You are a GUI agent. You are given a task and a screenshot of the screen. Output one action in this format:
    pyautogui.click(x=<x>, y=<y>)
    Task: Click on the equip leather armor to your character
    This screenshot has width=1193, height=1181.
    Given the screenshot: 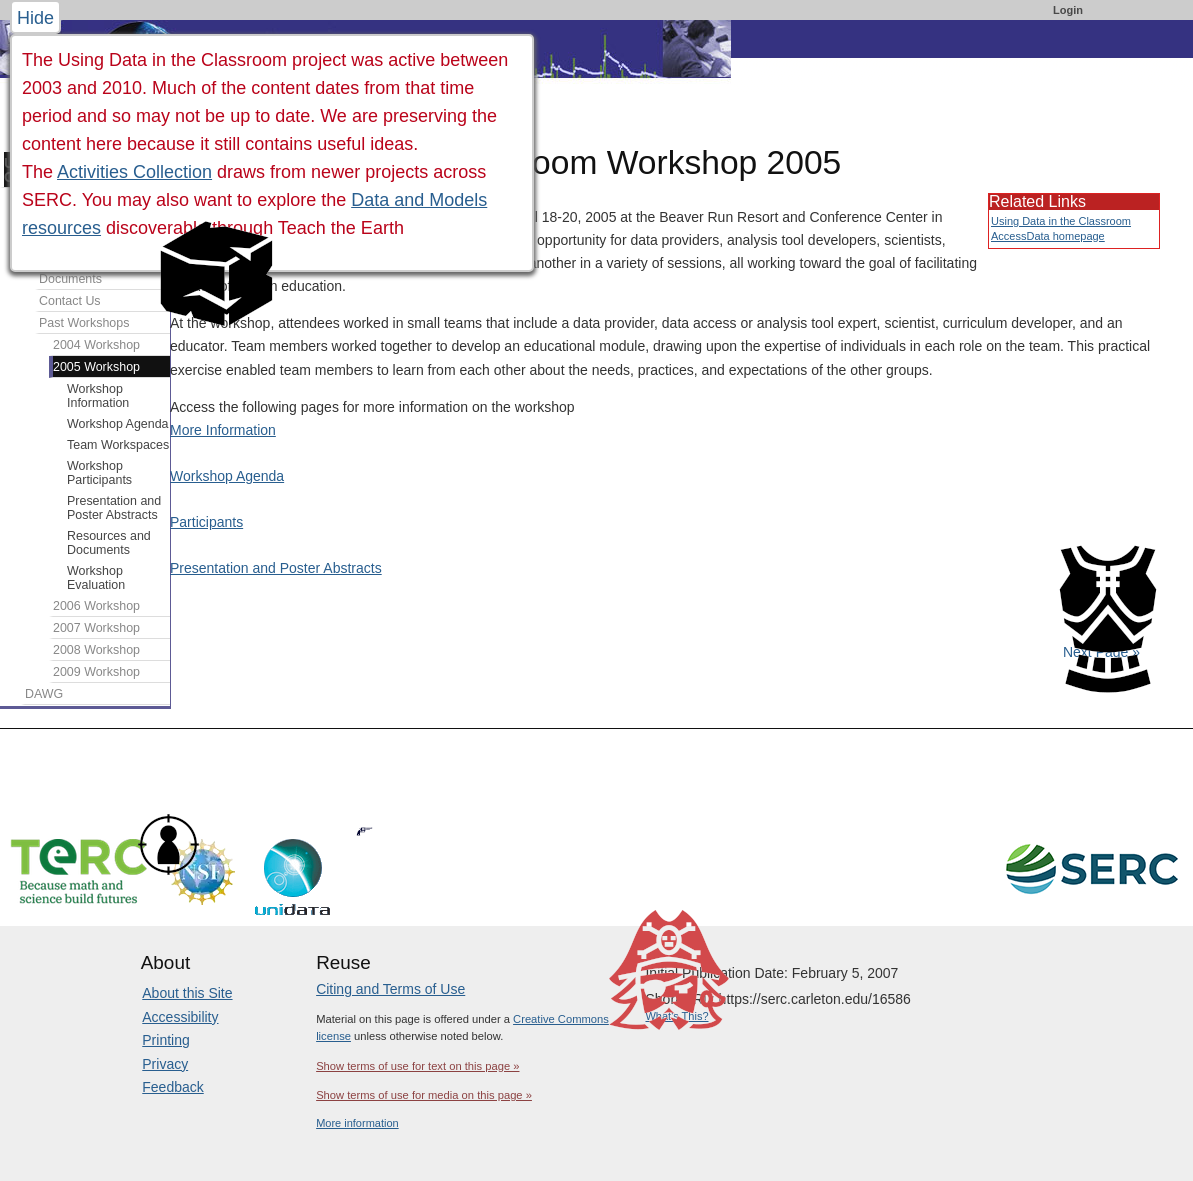 What is the action you would take?
    pyautogui.click(x=1108, y=617)
    